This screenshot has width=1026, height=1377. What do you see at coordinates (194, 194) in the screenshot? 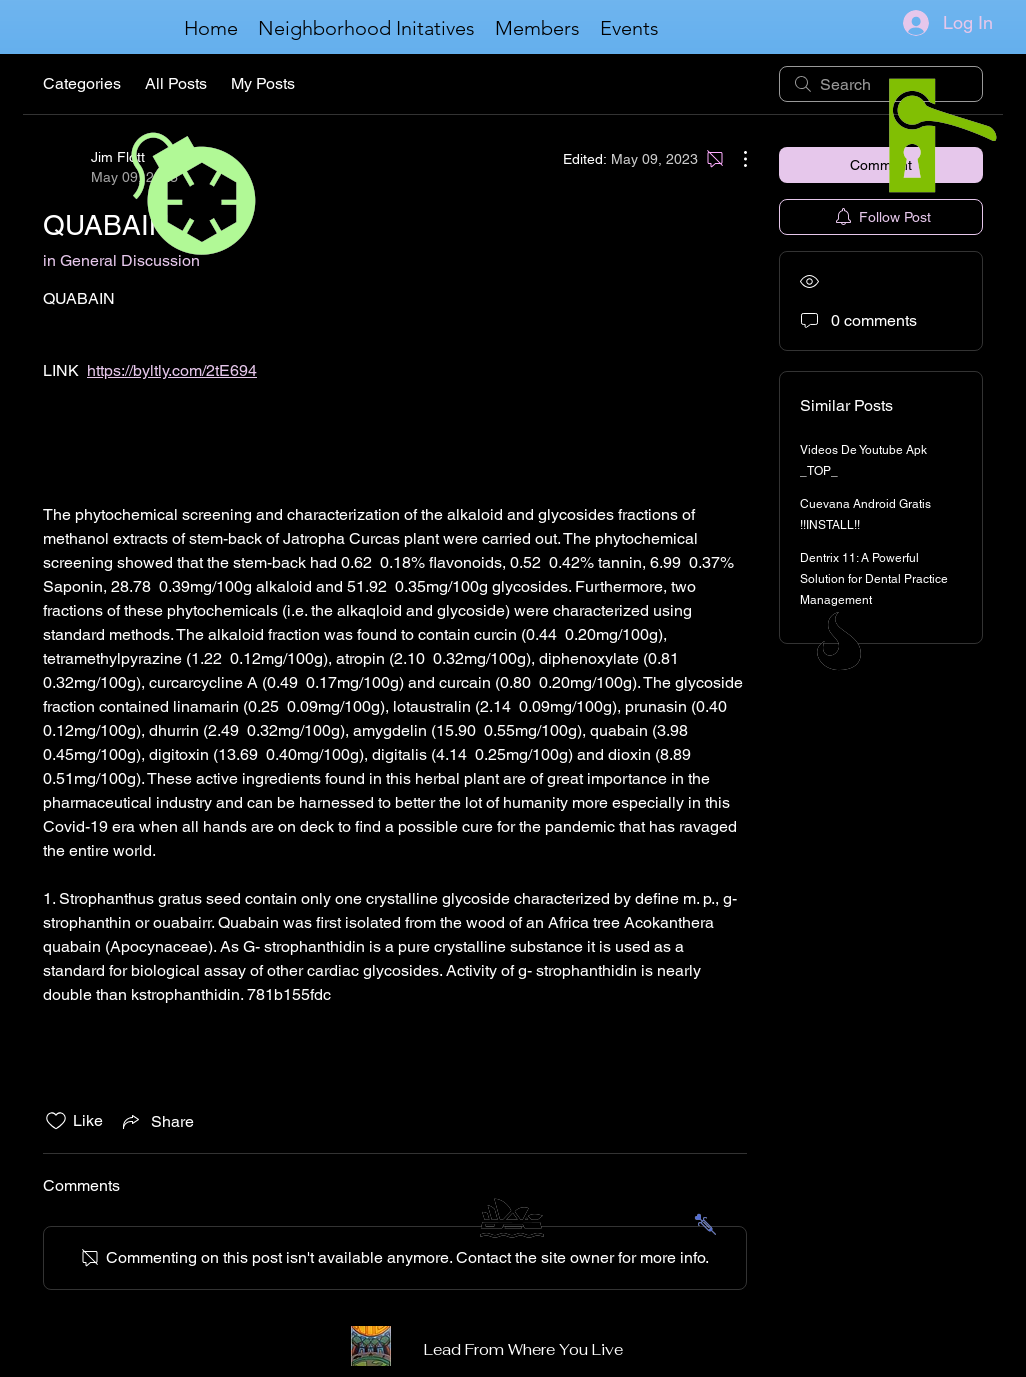
I see `activate ice bomb ability or weapon` at bounding box center [194, 194].